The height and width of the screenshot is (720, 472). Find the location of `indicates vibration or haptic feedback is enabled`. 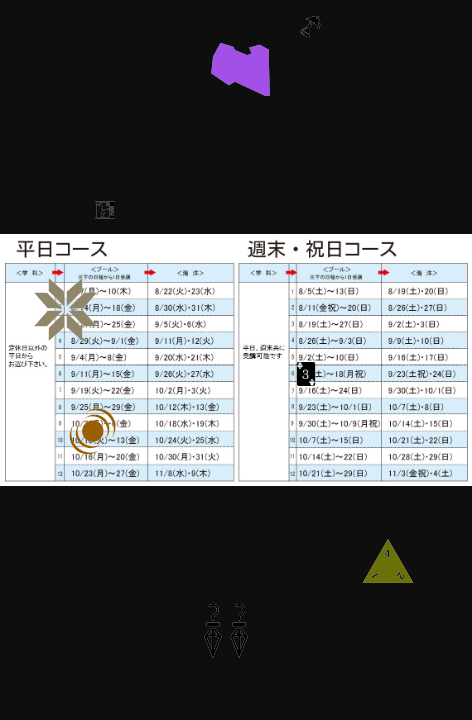

indicates vibration or haptic feedback is enabled is located at coordinates (93, 431).